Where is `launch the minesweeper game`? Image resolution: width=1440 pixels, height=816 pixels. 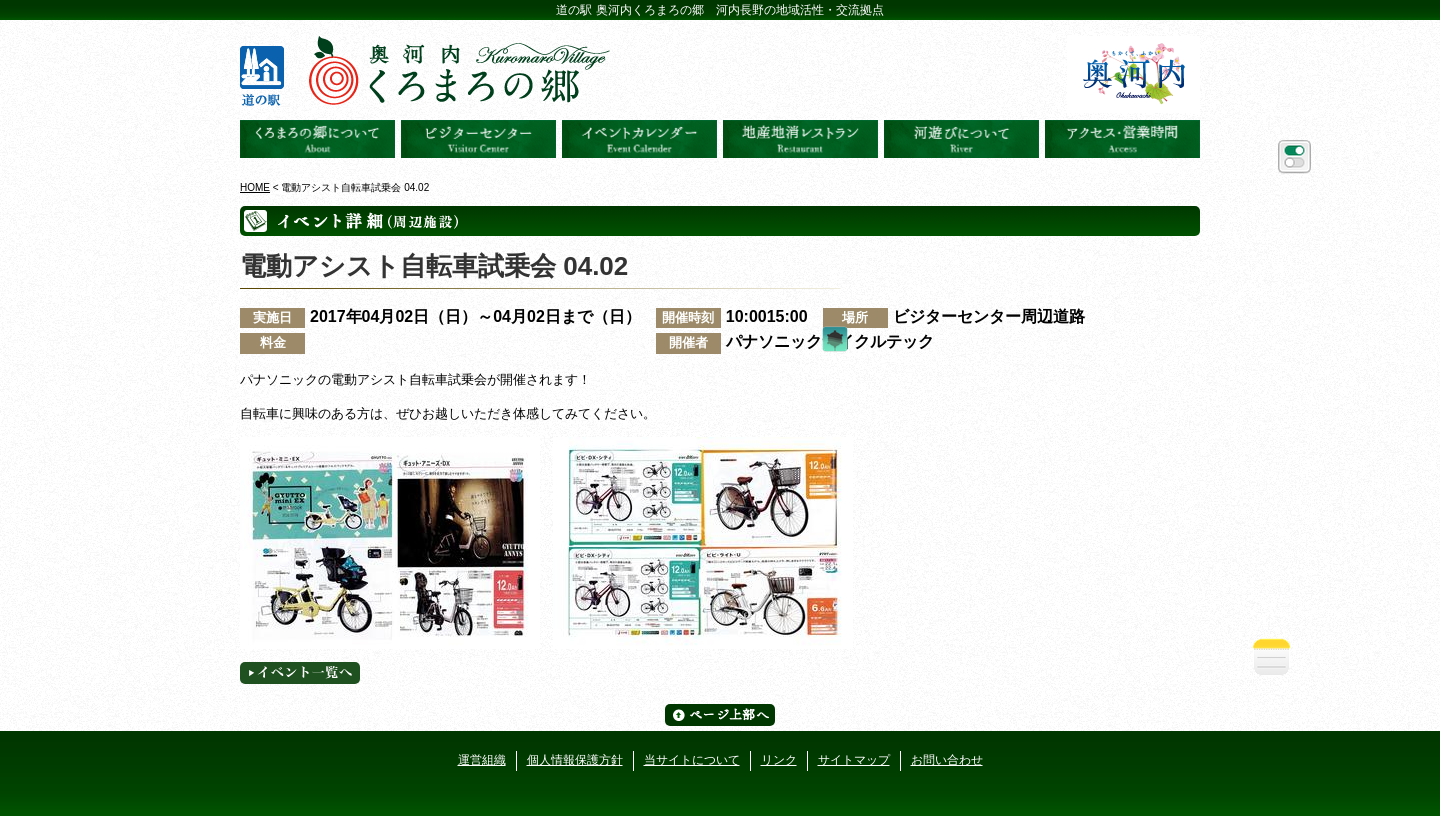 launch the minesweeper game is located at coordinates (835, 339).